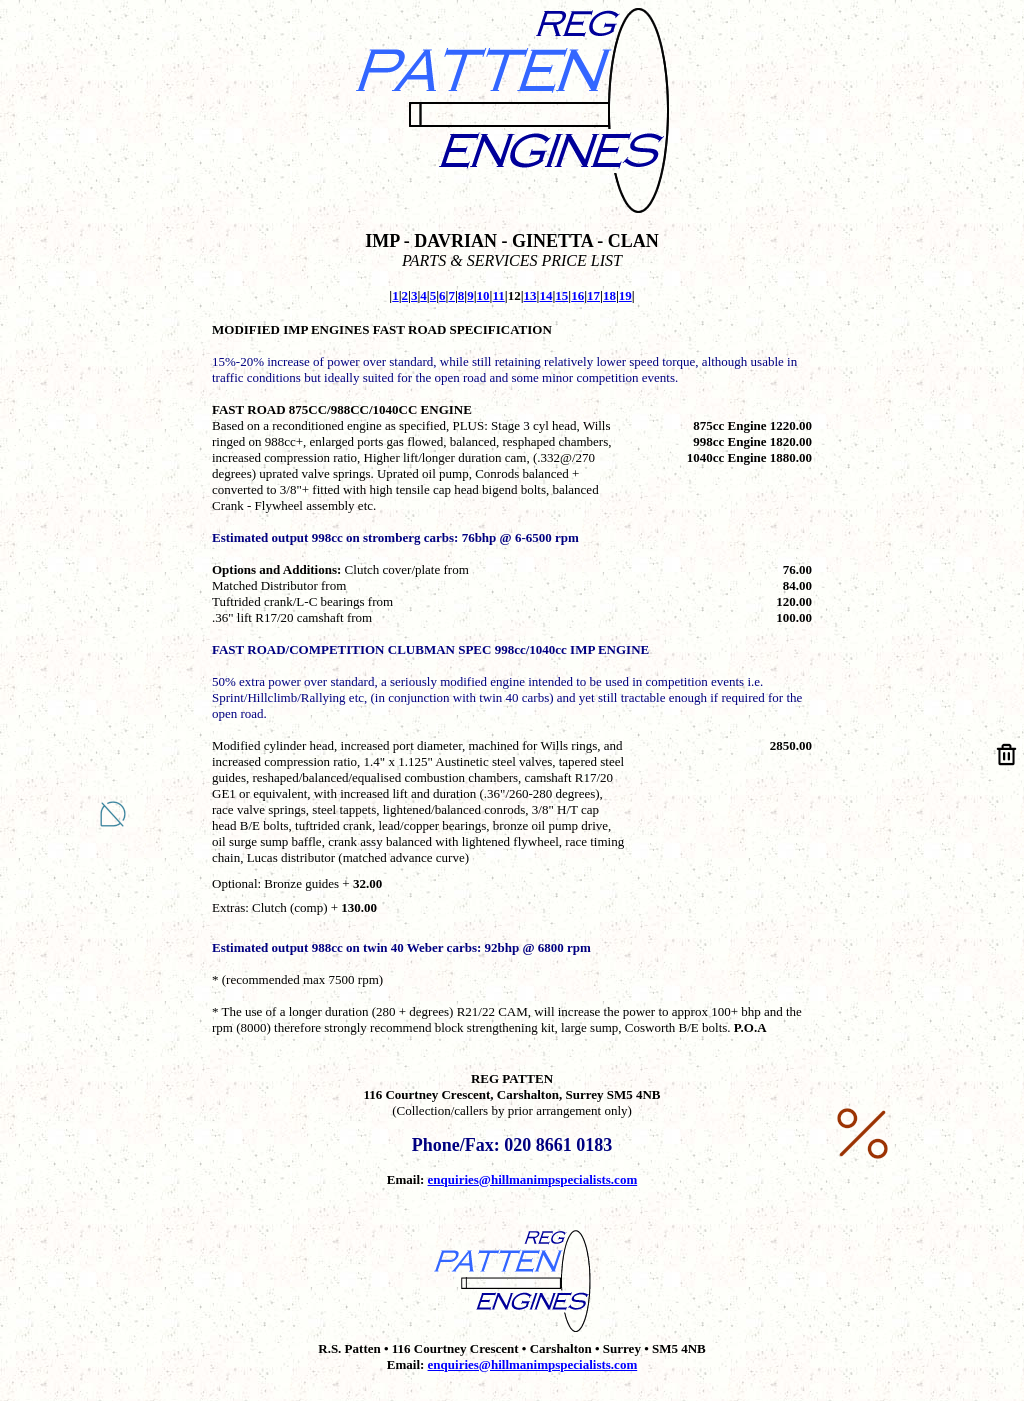  What do you see at coordinates (1006, 755) in the screenshot?
I see `delete selected item` at bounding box center [1006, 755].